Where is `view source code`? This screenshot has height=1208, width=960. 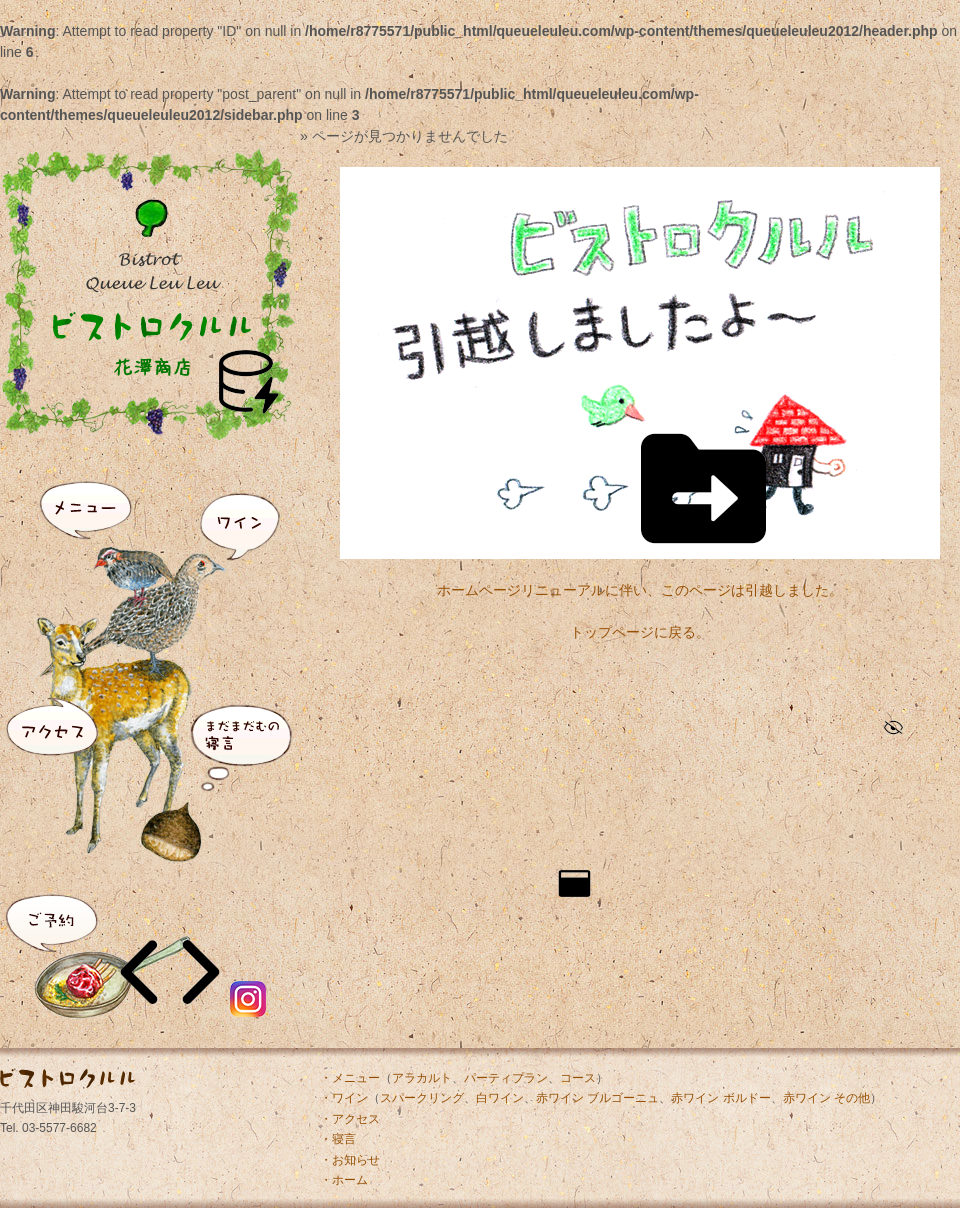 view source code is located at coordinates (170, 972).